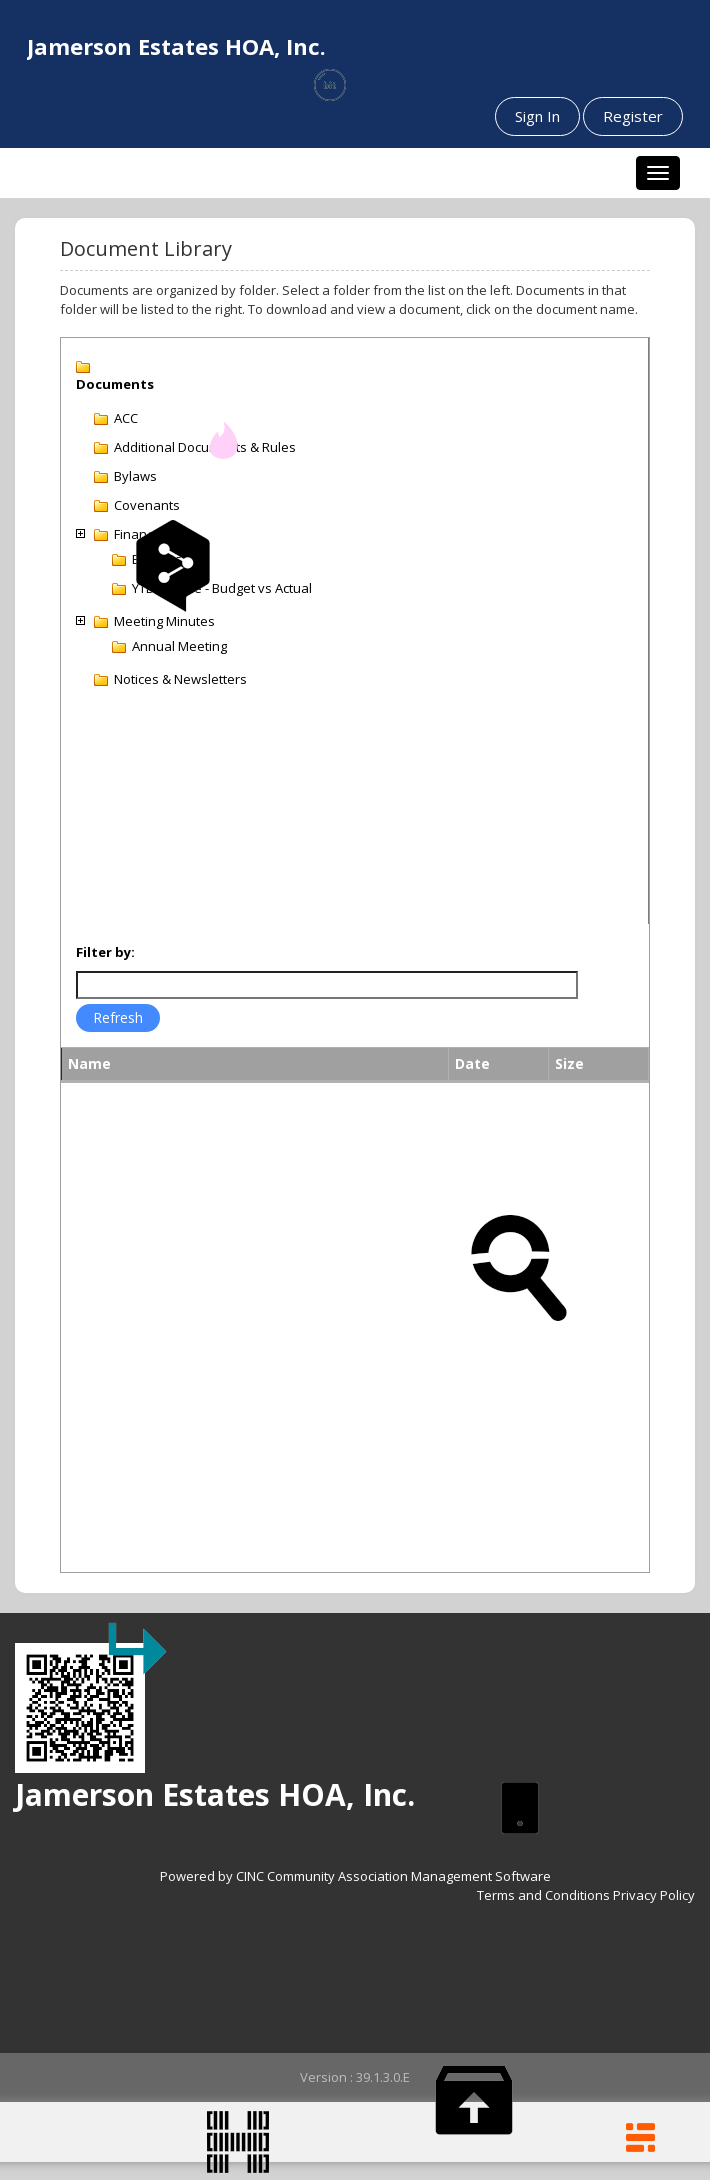  Describe the element at coordinates (173, 566) in the screenshot. I see `open DeepL translator` at that location.